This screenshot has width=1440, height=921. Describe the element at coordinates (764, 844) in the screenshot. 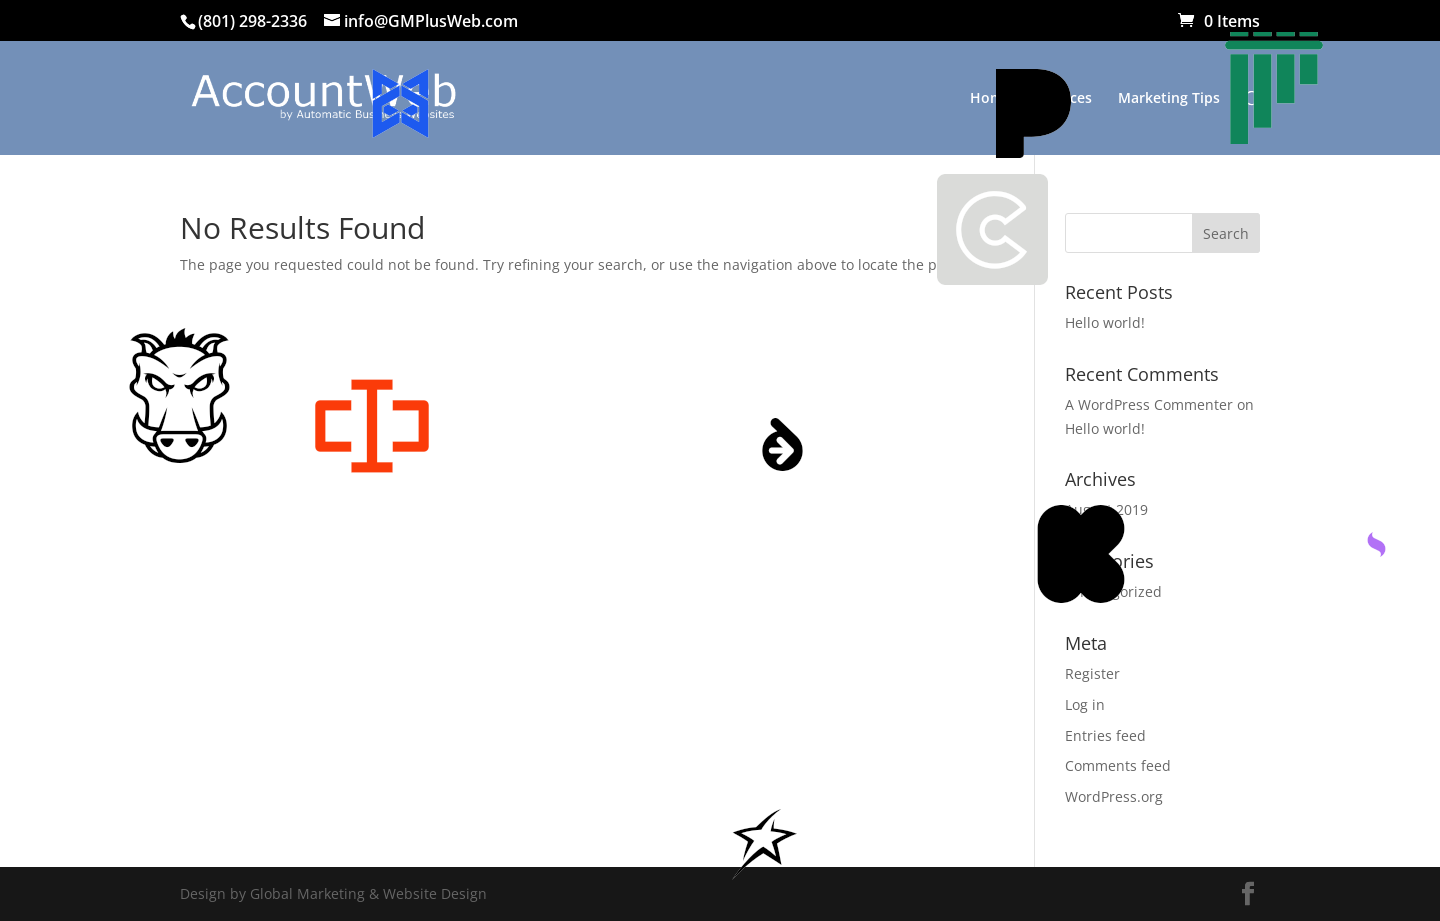

I see `air transat airline branding logo` at that location.